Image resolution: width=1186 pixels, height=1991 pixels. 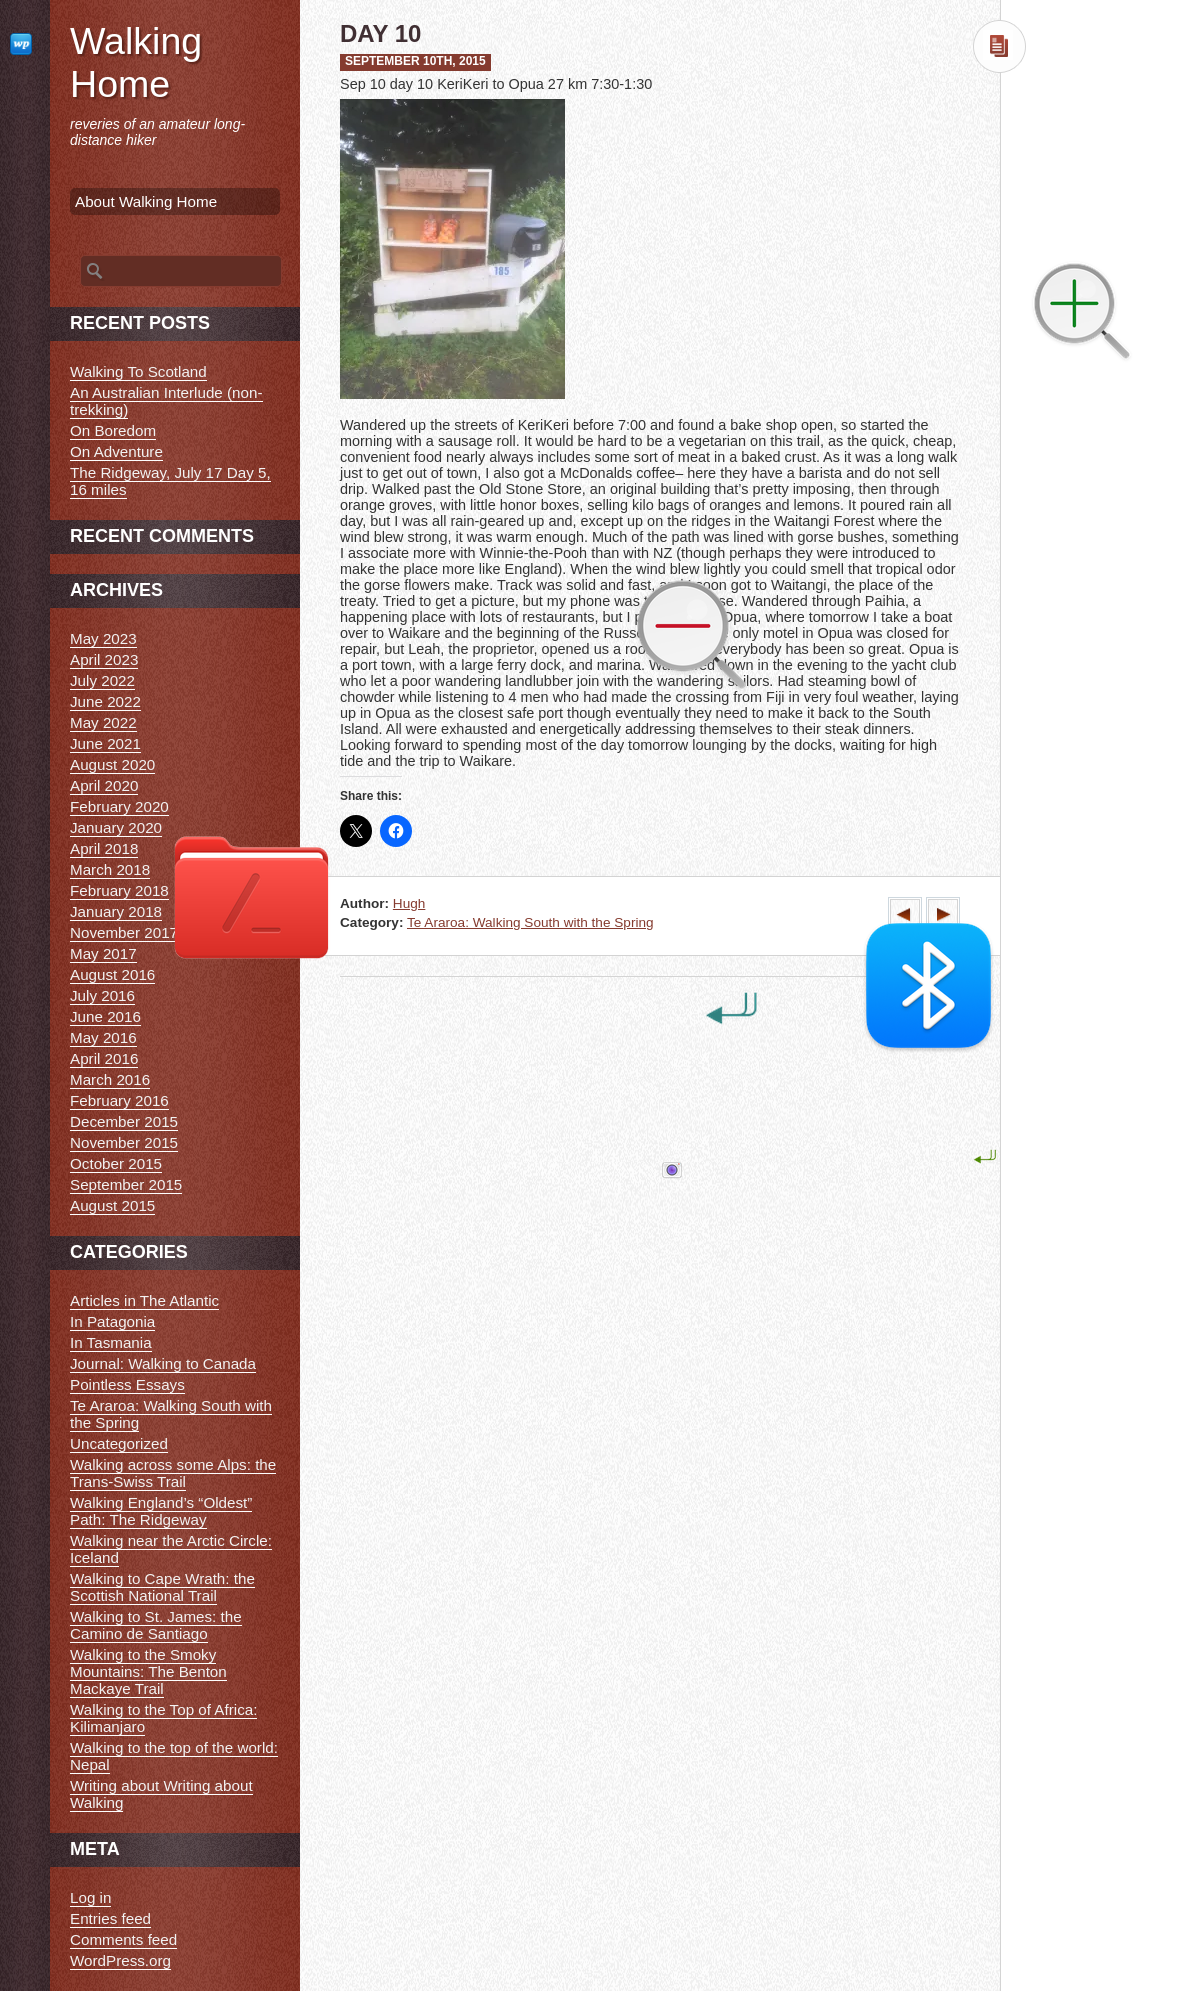 What do you see at coordinates (730, 1004) in the screenshot?
I see `reply to all recipients of an email` at bounding box center [730, 1004].